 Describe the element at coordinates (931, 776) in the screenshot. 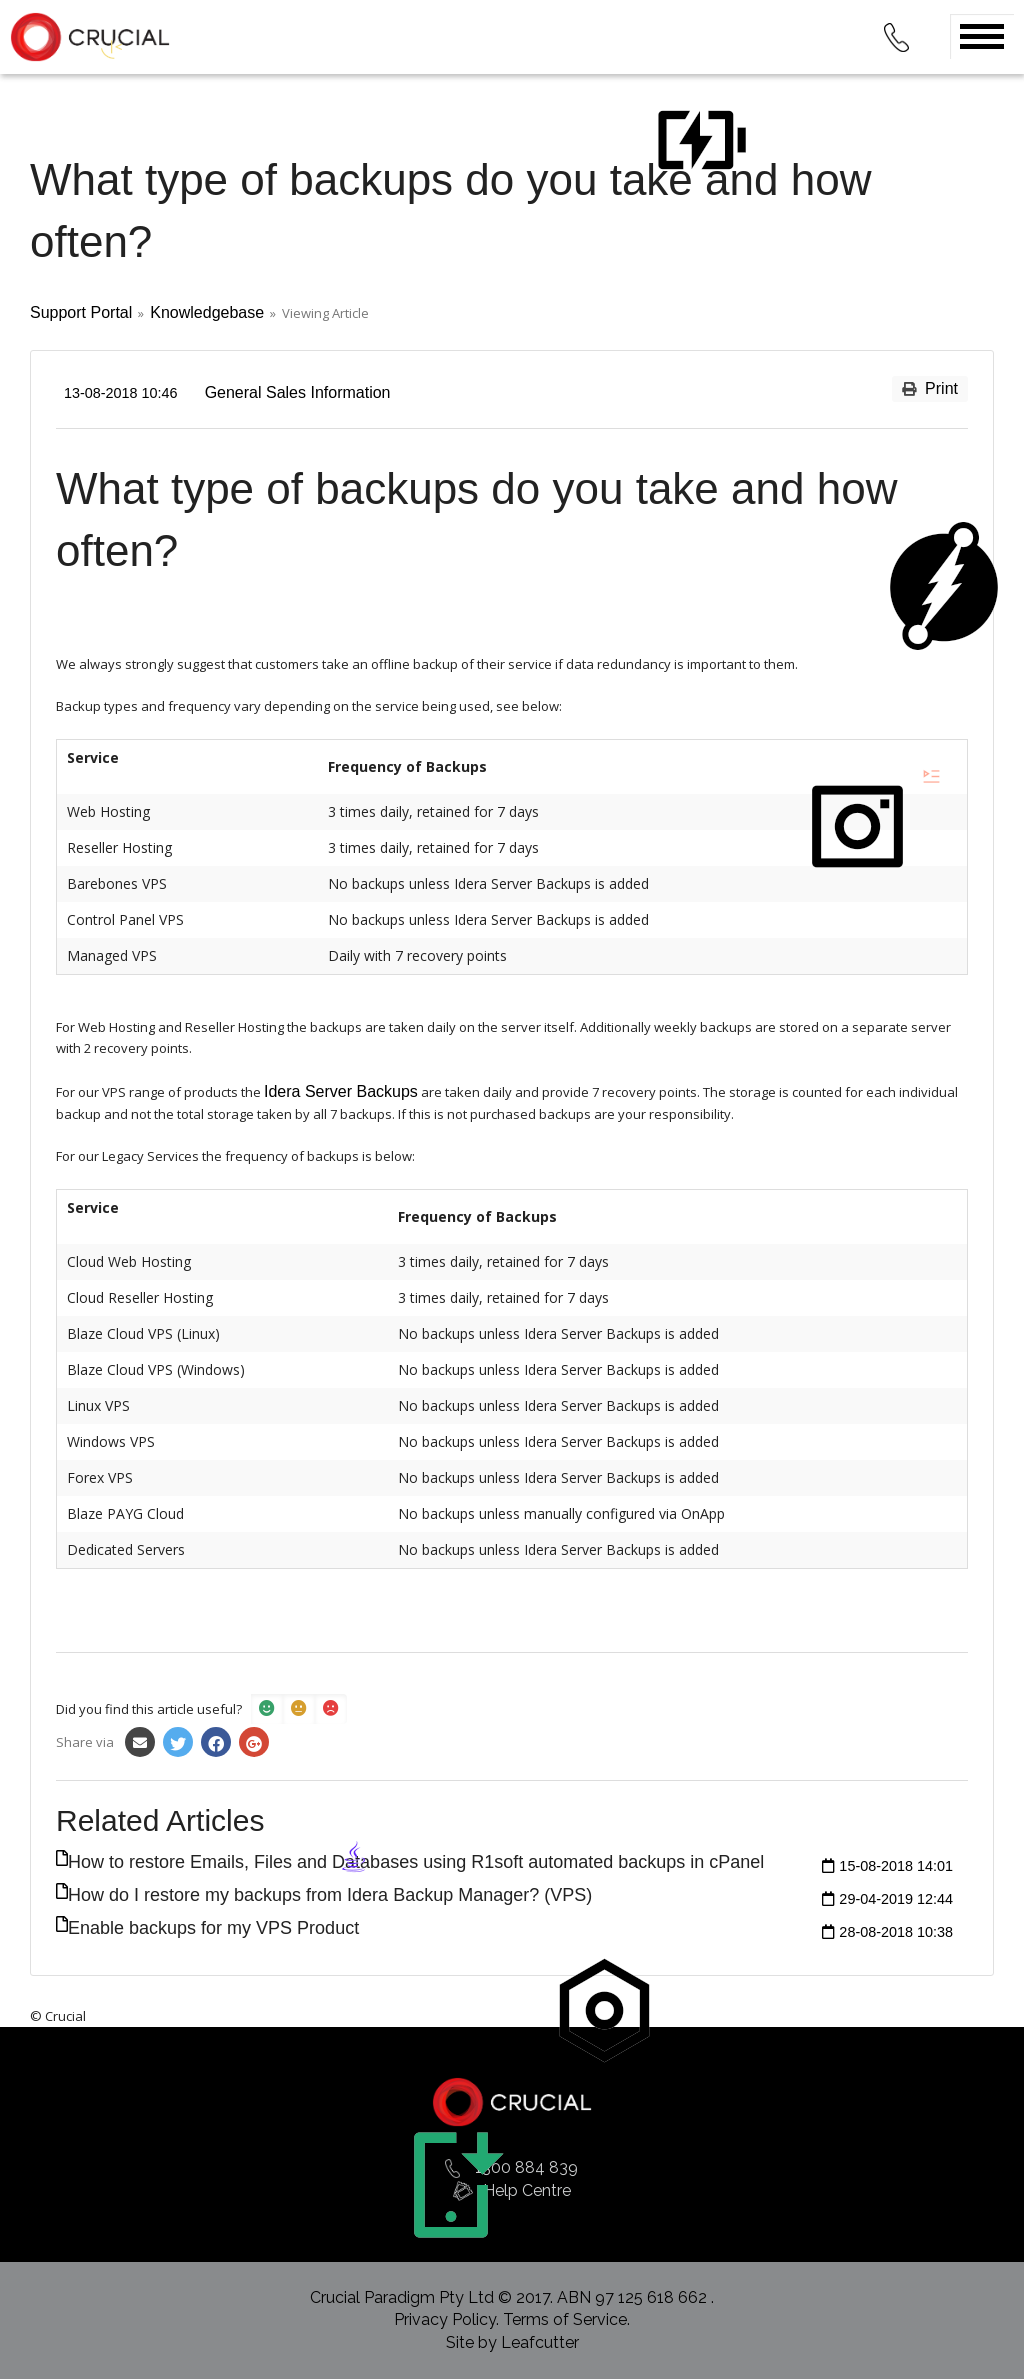

I see `view your playlist` at that location.